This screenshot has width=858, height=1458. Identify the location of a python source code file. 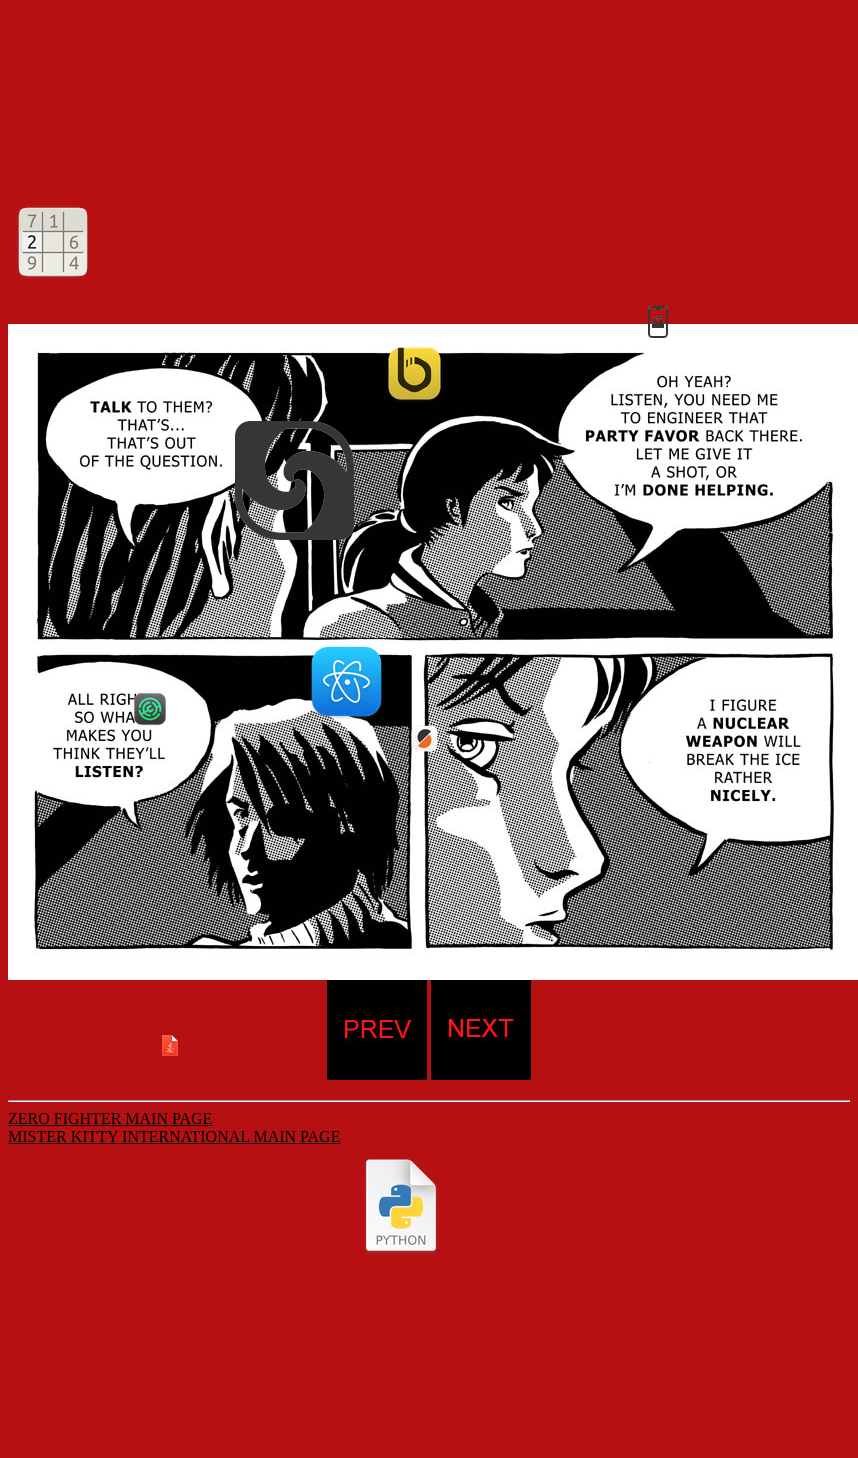
(401, 1207).